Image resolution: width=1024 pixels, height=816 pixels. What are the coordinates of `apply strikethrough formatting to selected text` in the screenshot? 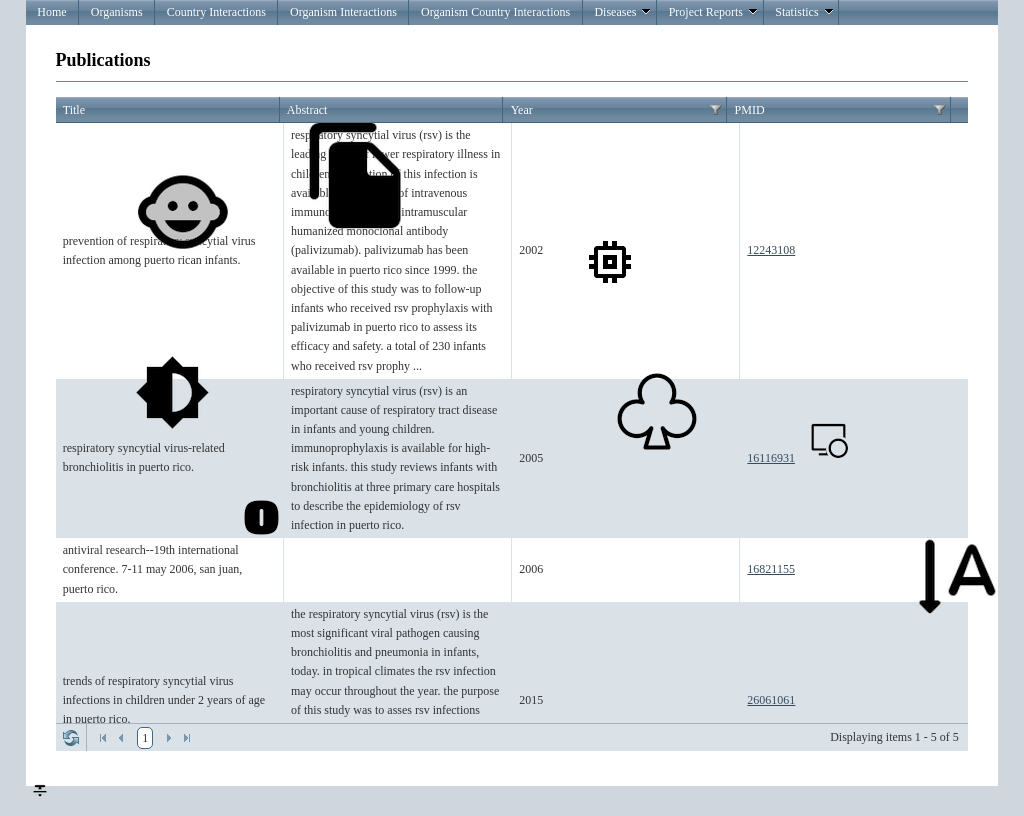 It's located at (40, 791).